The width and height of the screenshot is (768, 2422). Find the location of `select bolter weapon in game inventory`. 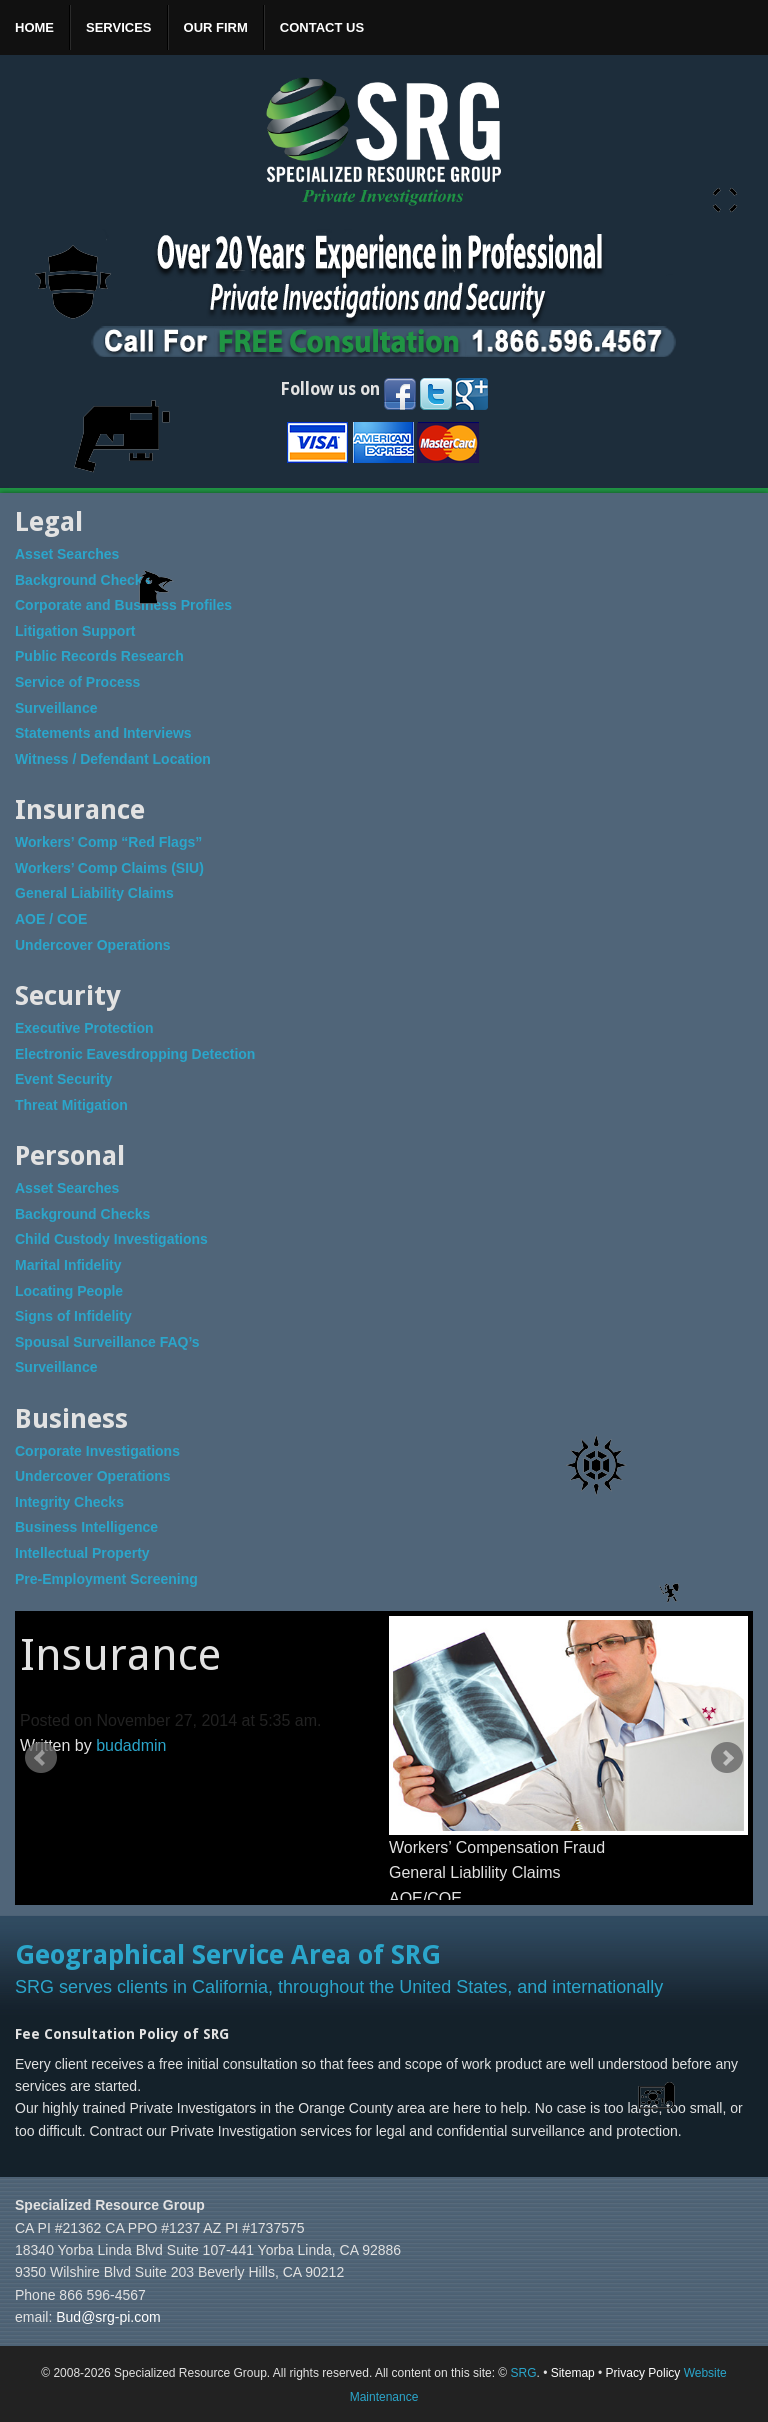

select bolter weapon in game inventory is located at coordinates (121, 437).